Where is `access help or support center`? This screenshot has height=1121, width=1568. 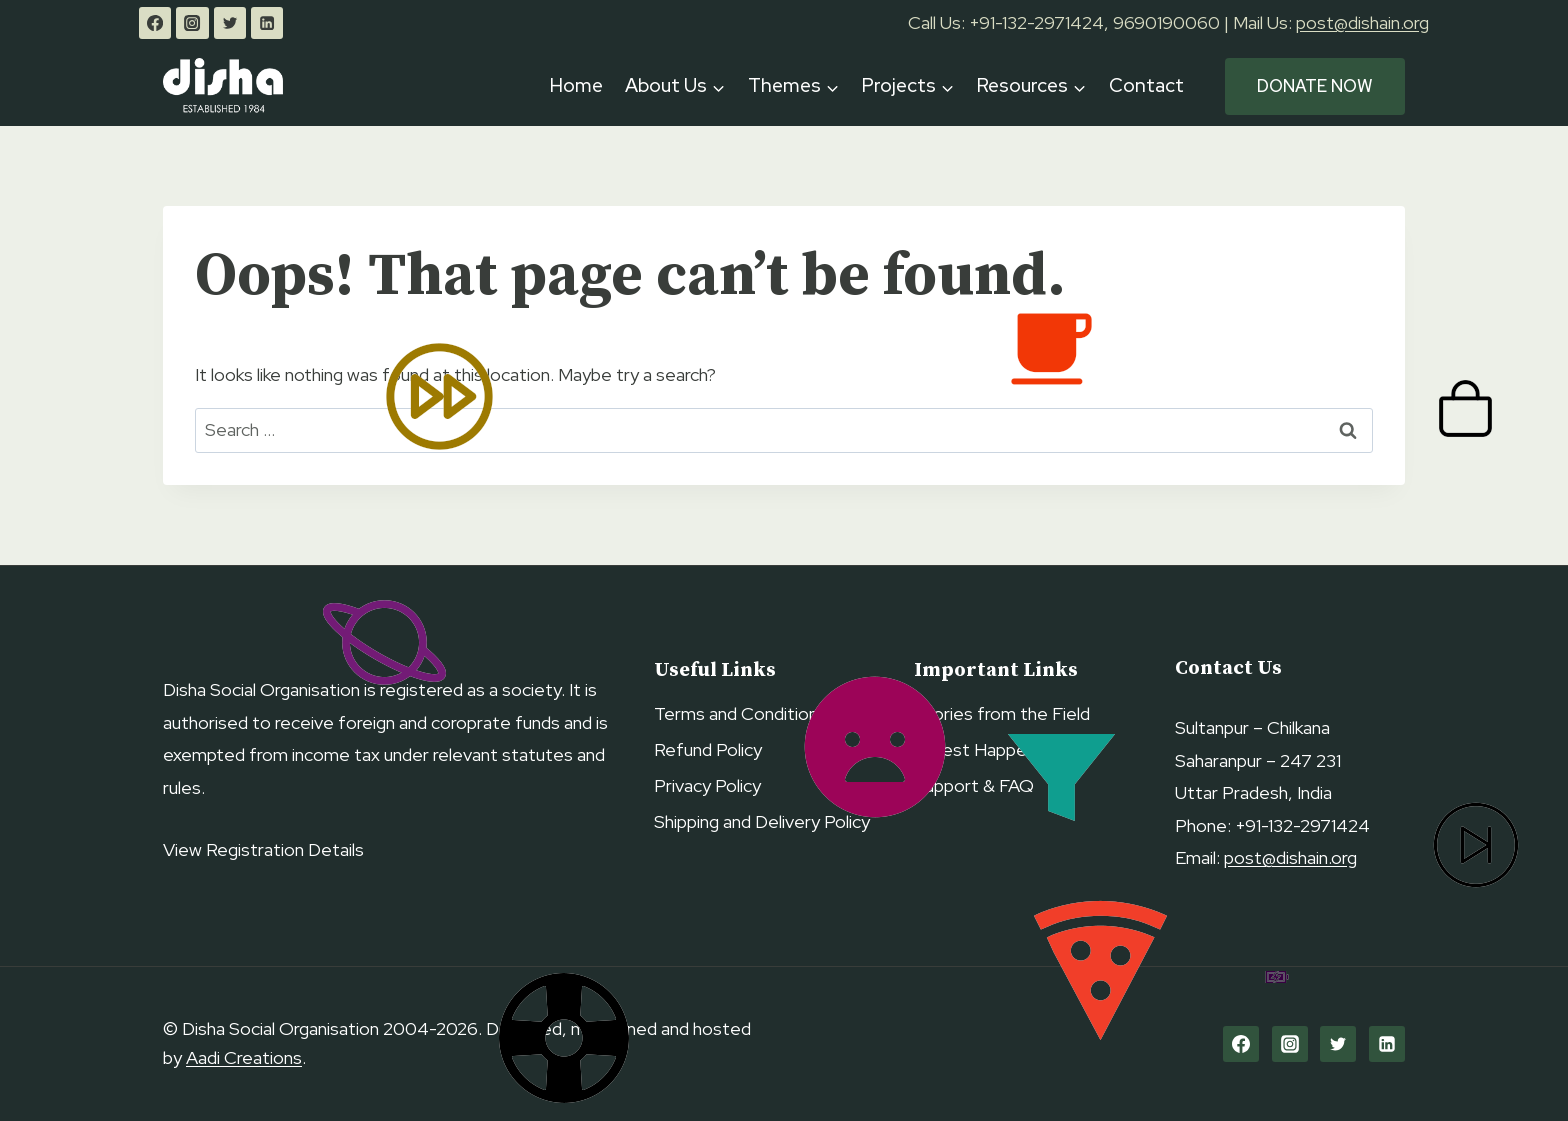 access help or support center is located at coordinates (564, 1038).